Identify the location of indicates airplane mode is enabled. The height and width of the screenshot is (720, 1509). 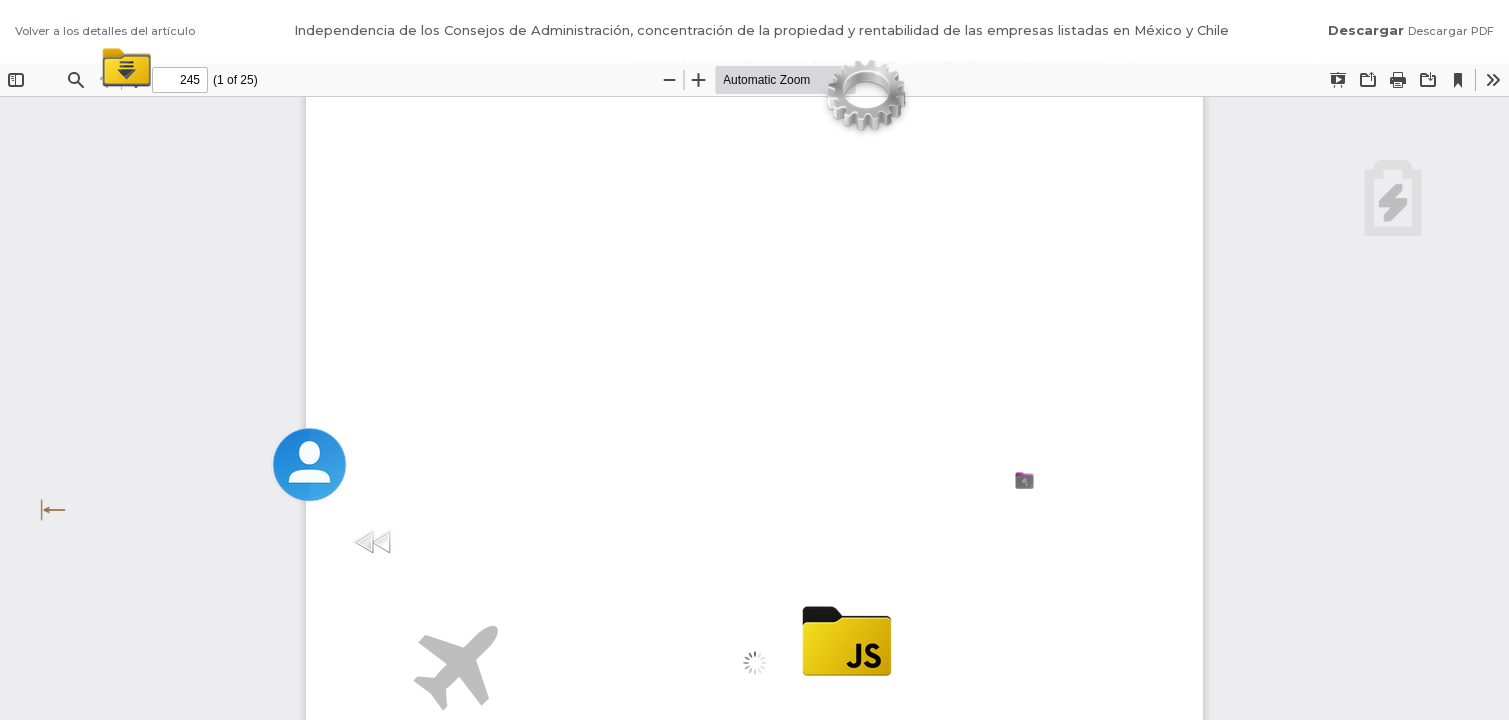
(455, 668).